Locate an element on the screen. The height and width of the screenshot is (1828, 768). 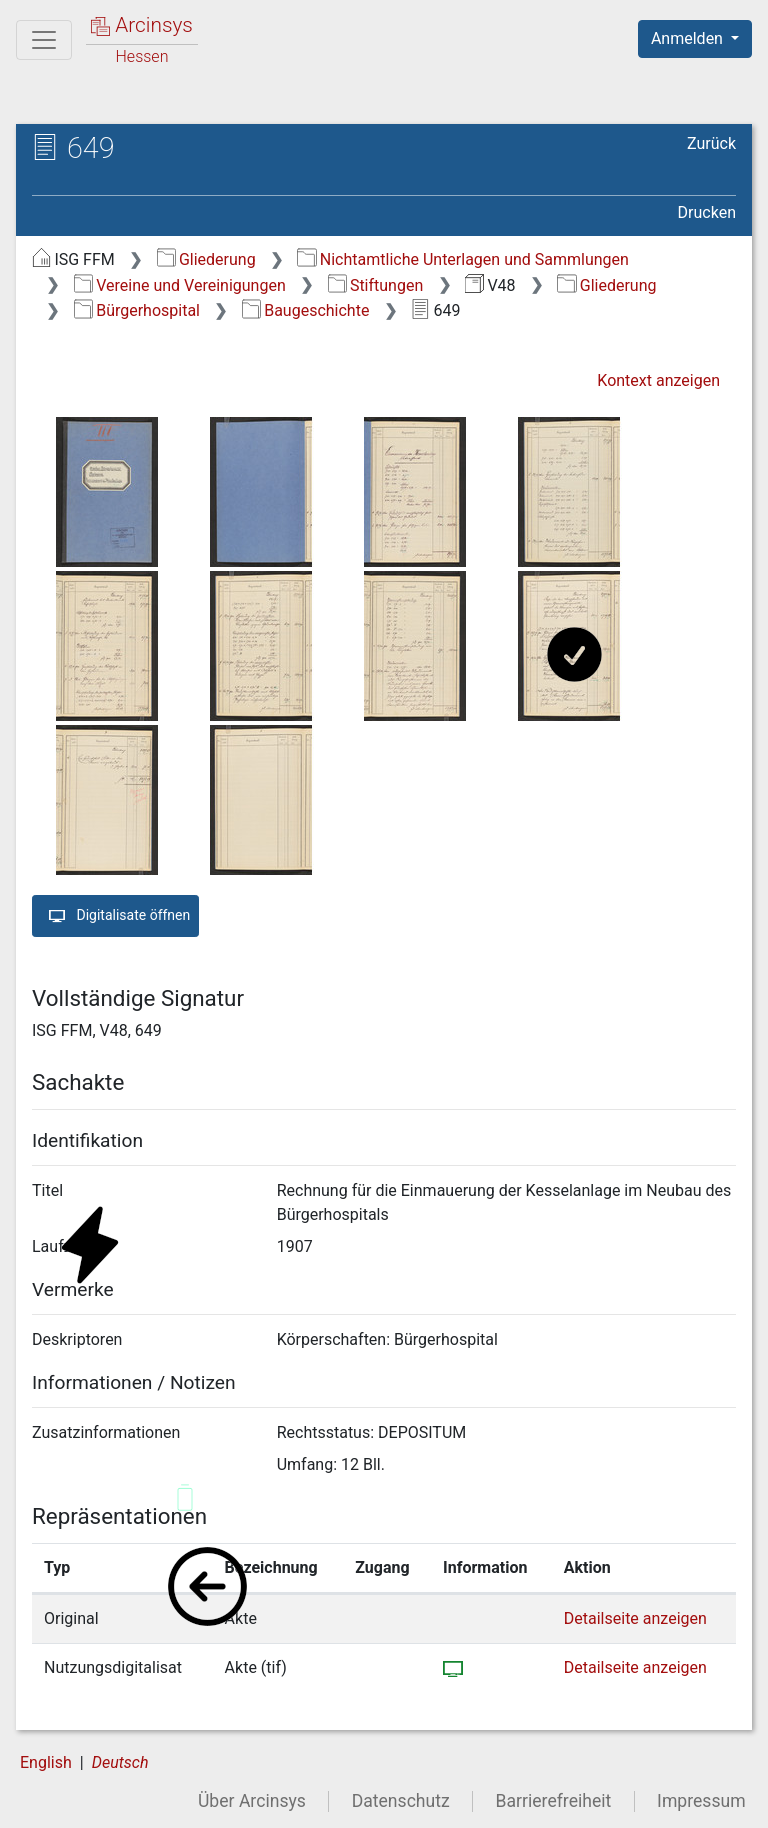
indicates fast or instant action is located at coordinates (90, 1245).